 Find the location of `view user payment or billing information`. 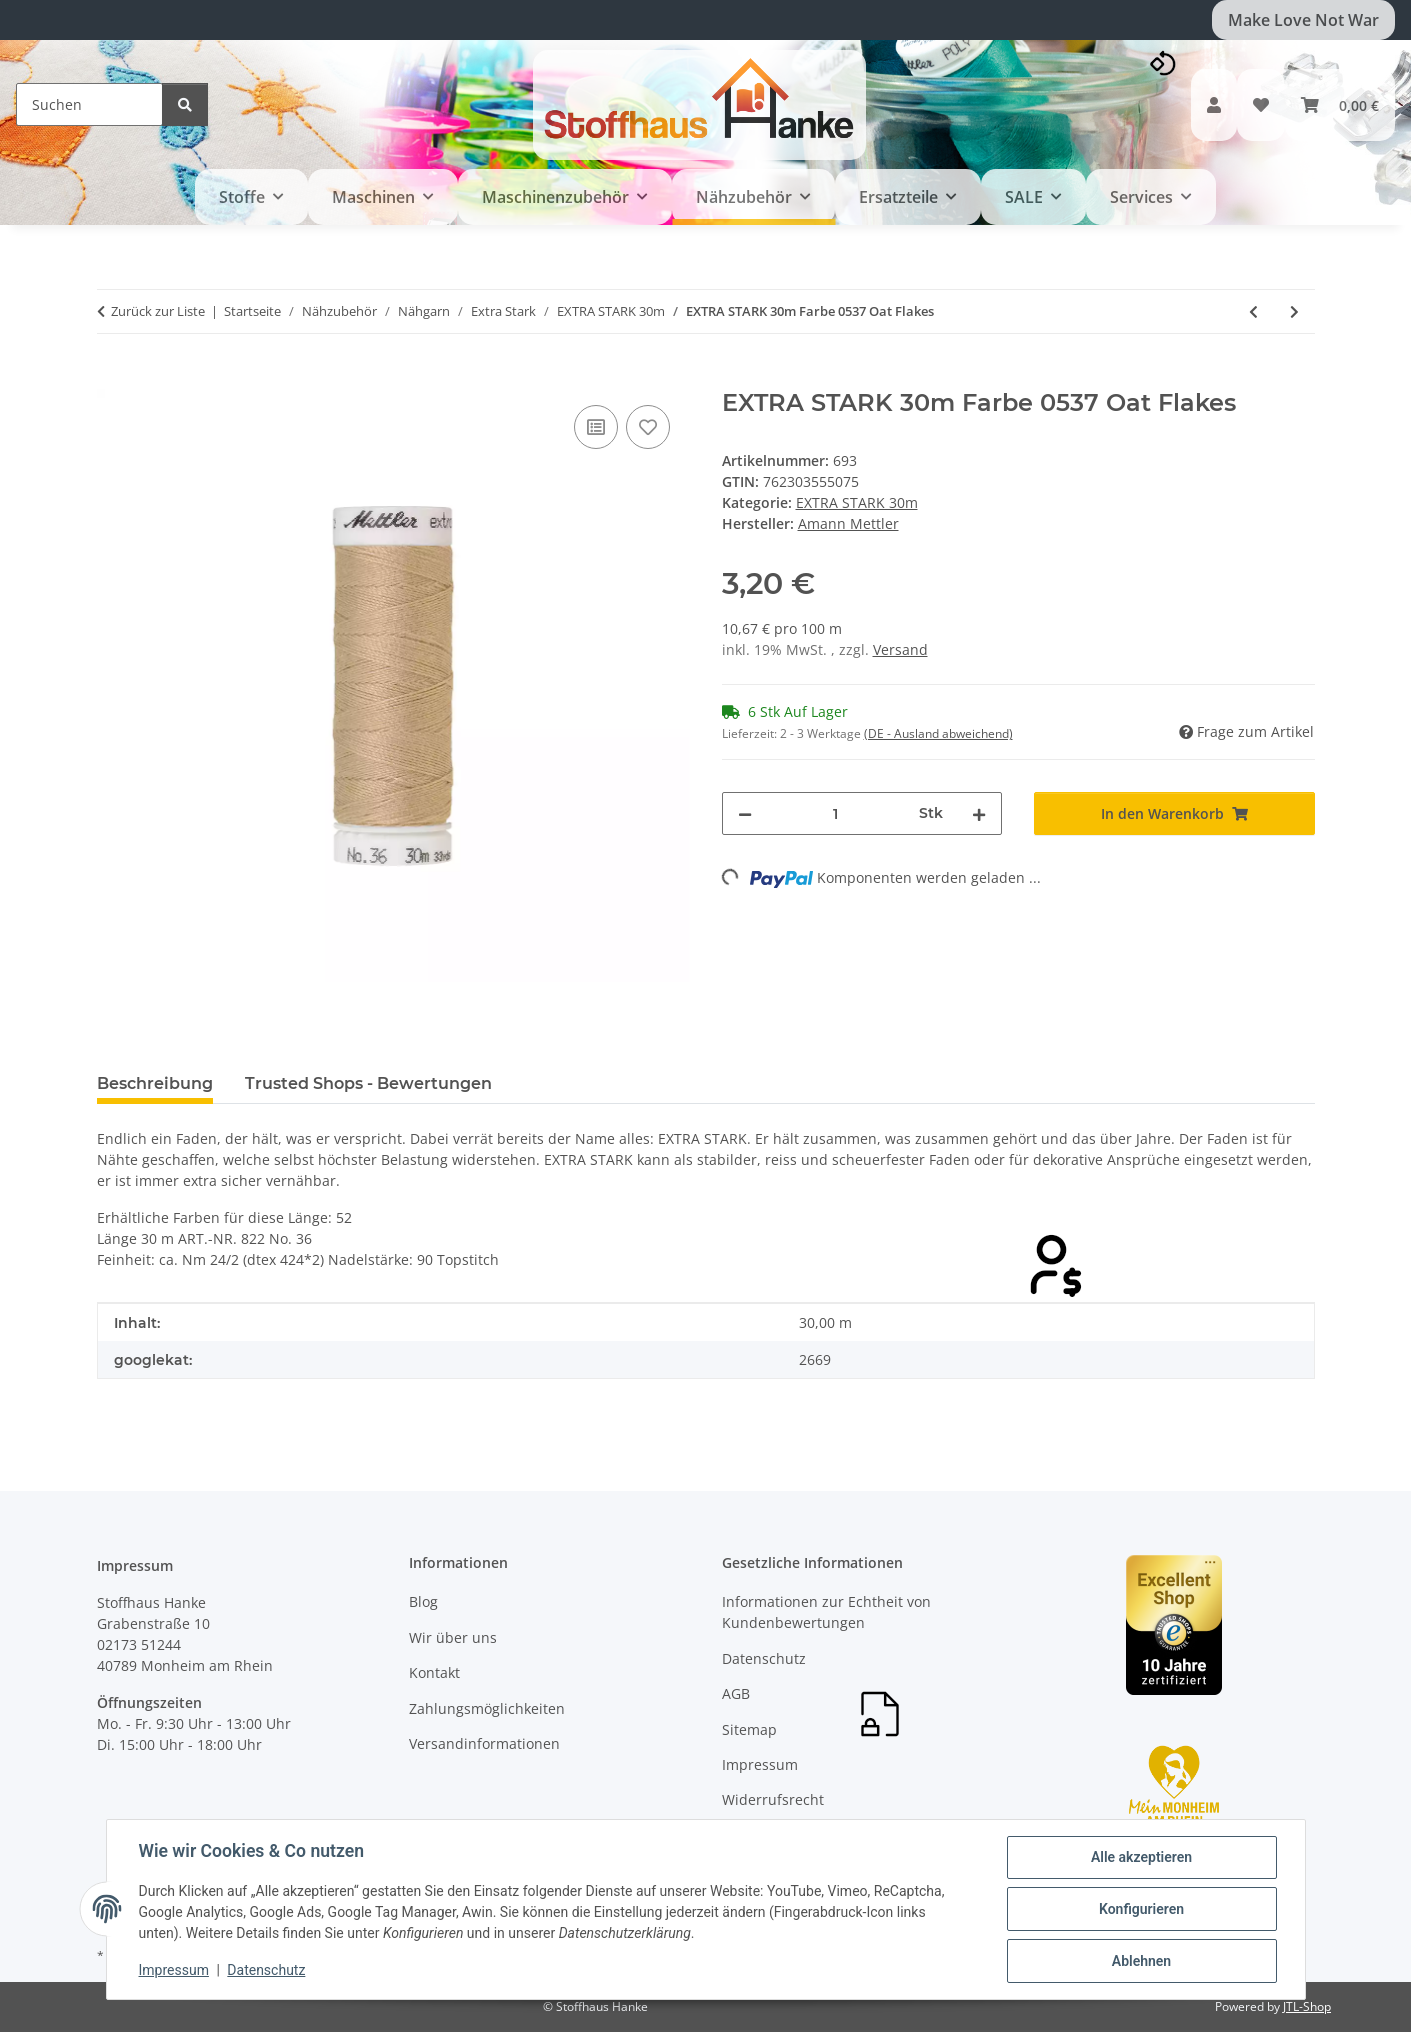

view user payment or billing information is located at coordinates (1051, 1264).